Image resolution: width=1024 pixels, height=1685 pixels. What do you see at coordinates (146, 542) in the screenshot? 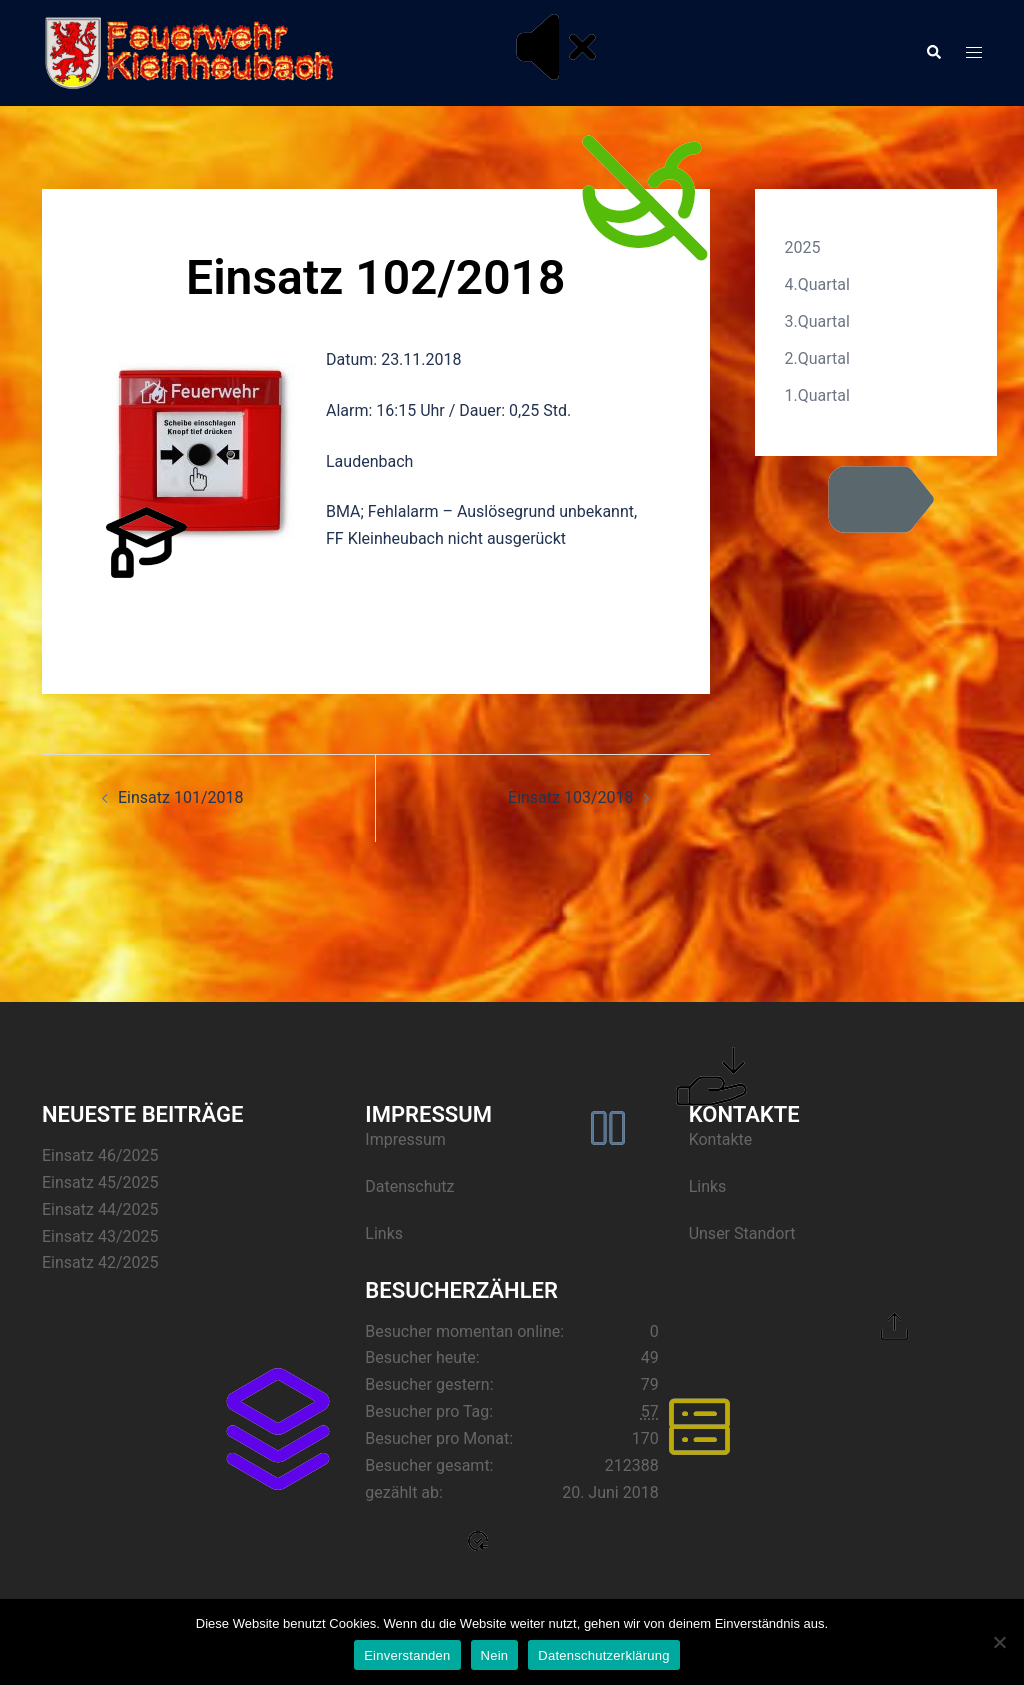
I see `access learning or education resources` at bounding box center [146, 542].